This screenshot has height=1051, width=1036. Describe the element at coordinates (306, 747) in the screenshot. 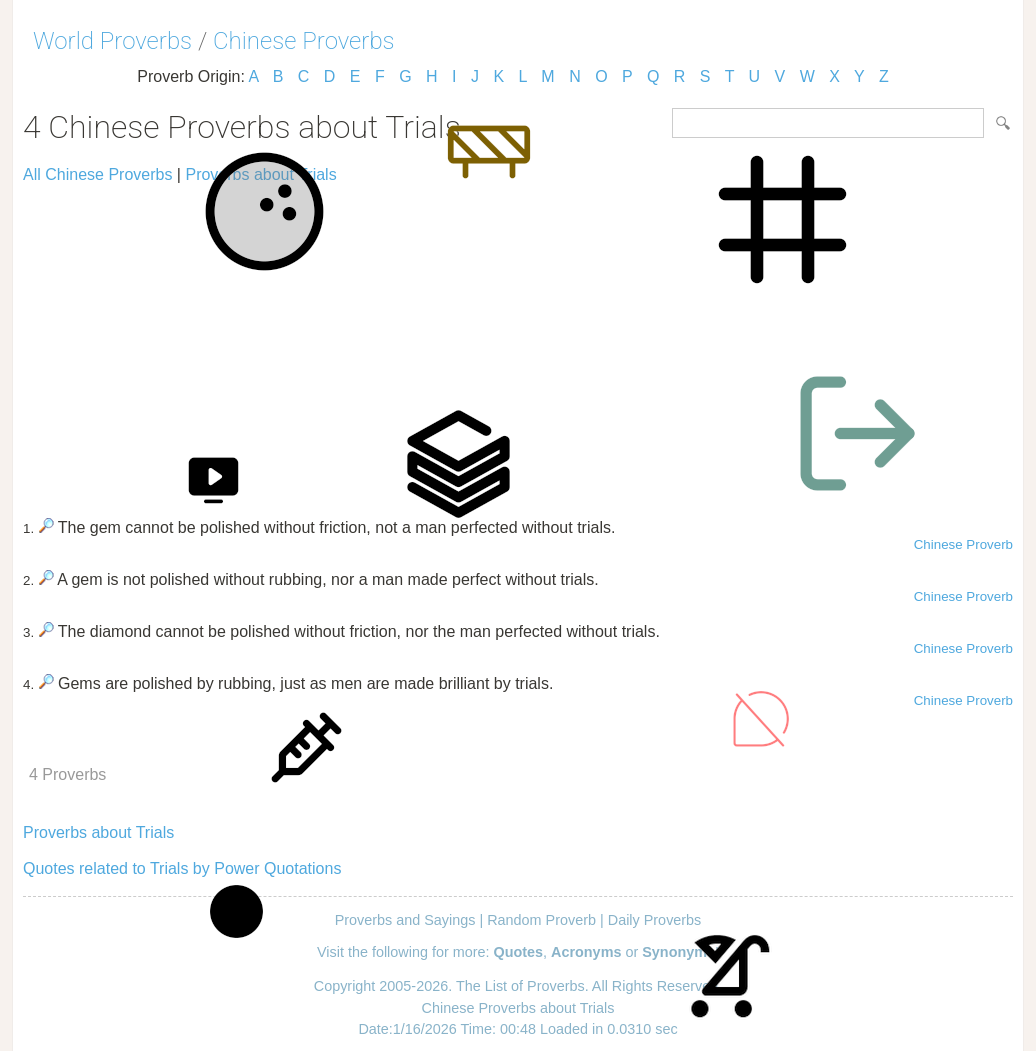

I see `access medical or health information` at that location.